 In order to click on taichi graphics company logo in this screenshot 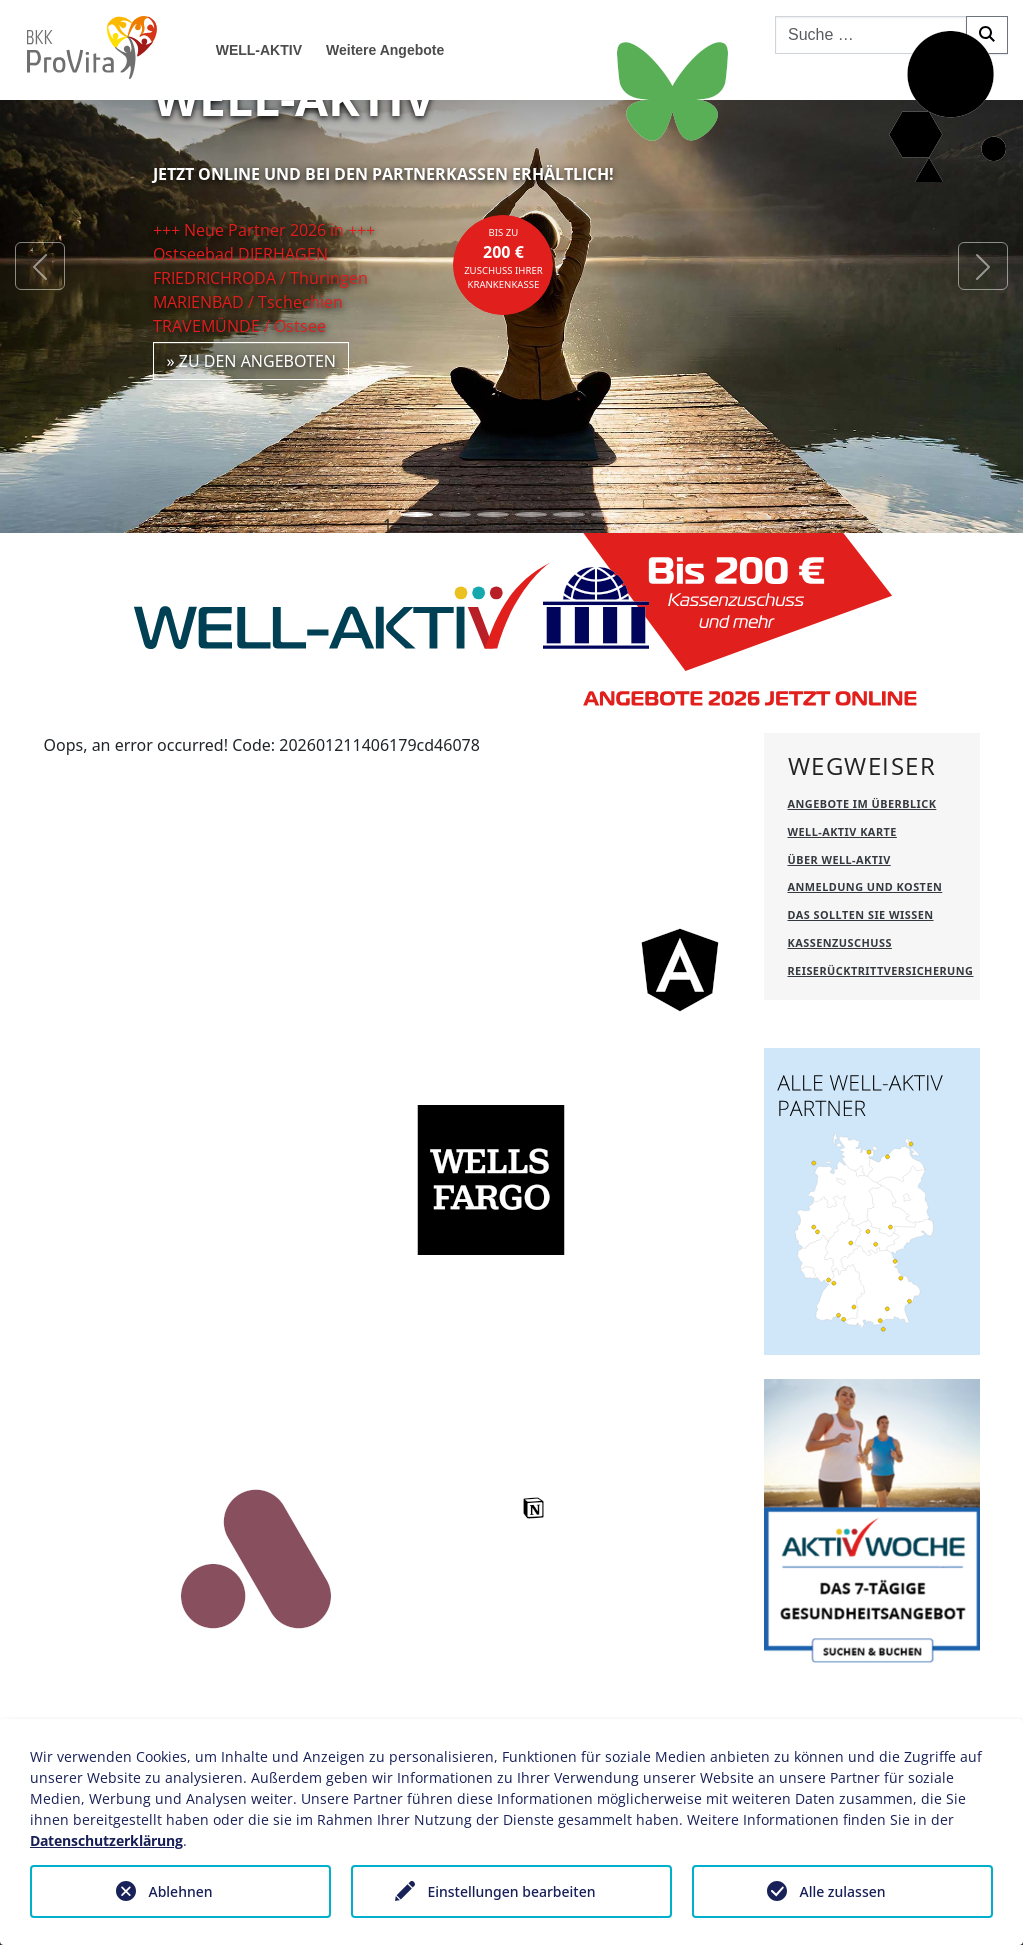, I will do `click(947, 106)`.